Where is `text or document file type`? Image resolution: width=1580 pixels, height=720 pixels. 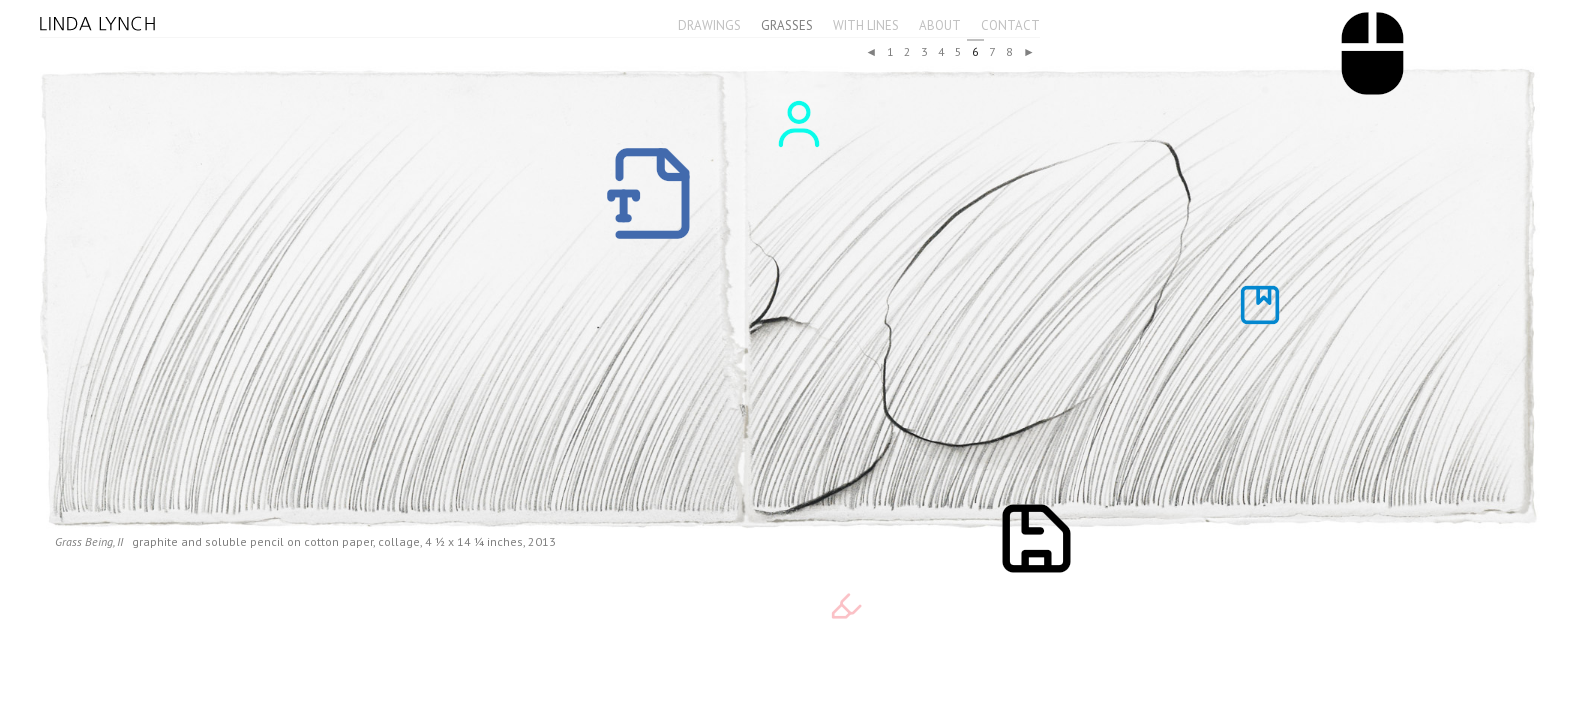 text or document file type is located at coordinates (652, 193).